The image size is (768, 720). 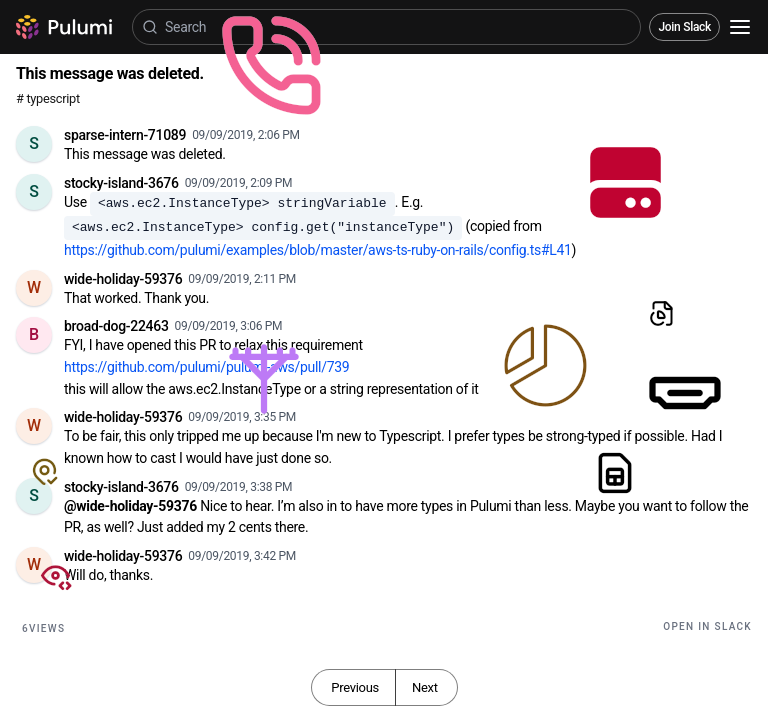 What do you see at coordinates (545, 365) in the screenshot?
I see `view a segment of analytics data` at bounding box center [545, 365].